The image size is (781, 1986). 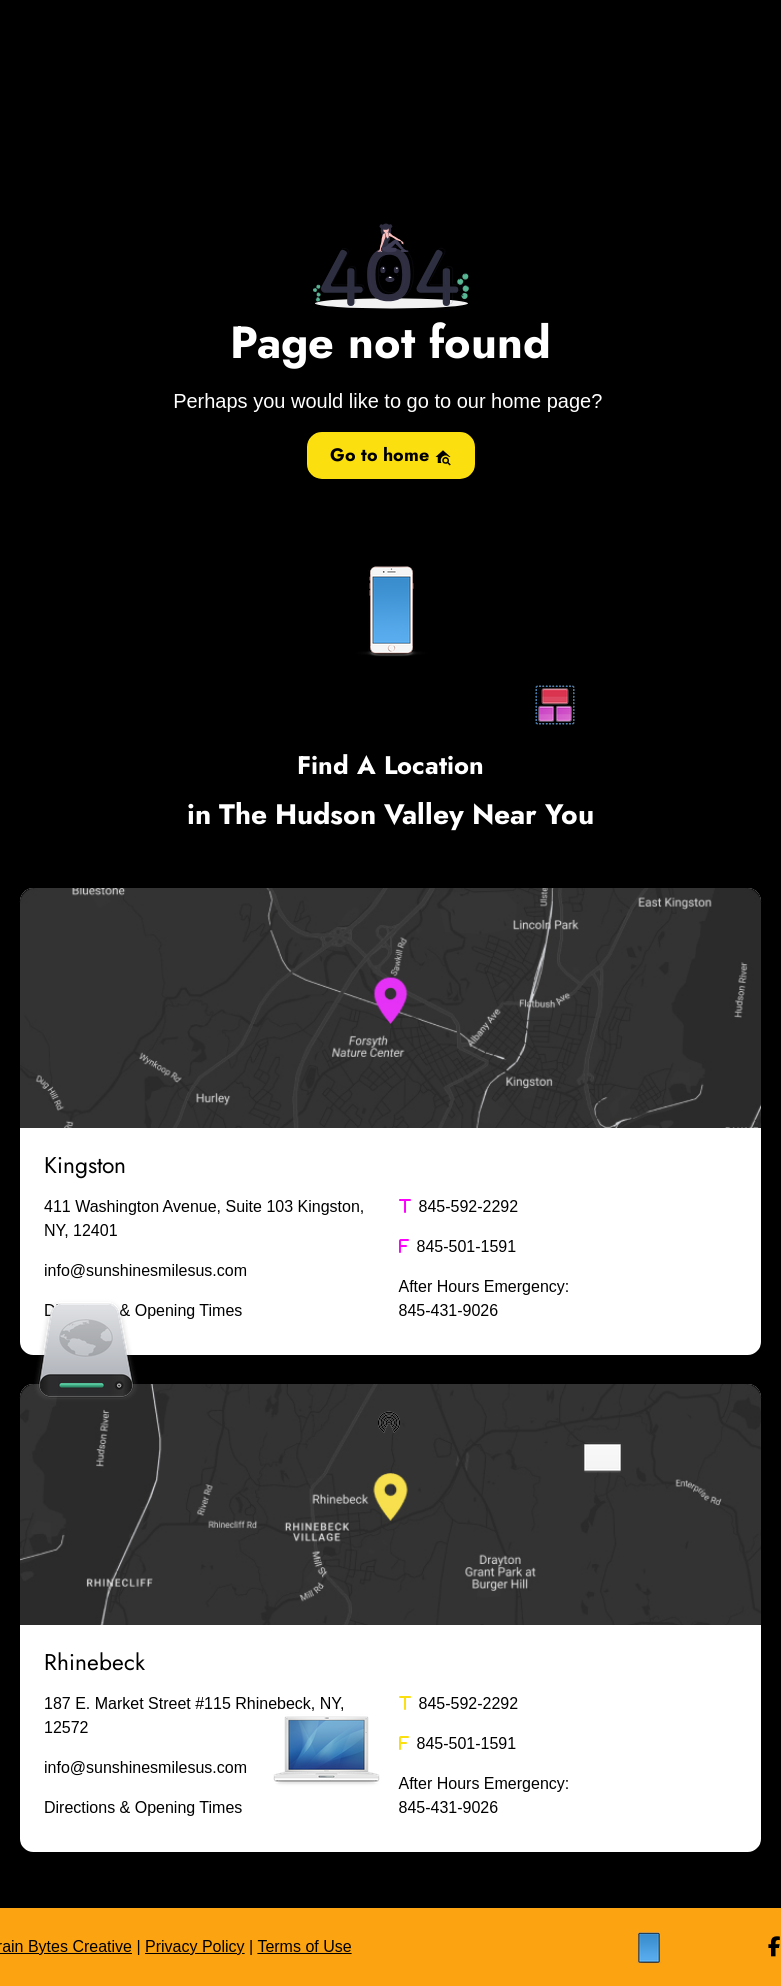 I want to click on indicates a connected iPhone device, so click(x=391, y=611).